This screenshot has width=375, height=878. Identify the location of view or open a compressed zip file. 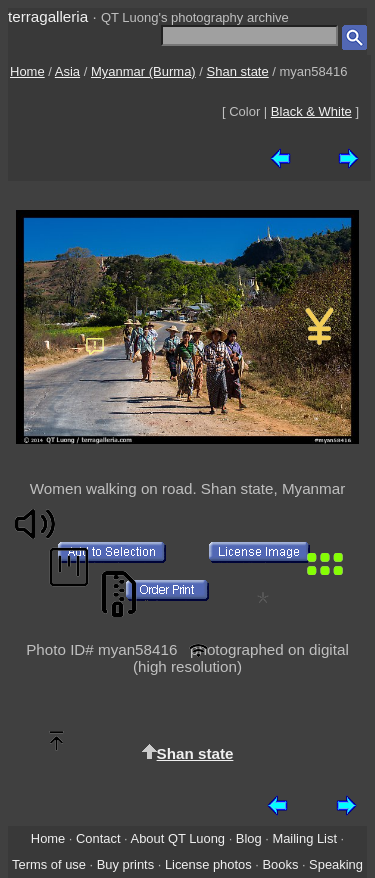
(119, 594).